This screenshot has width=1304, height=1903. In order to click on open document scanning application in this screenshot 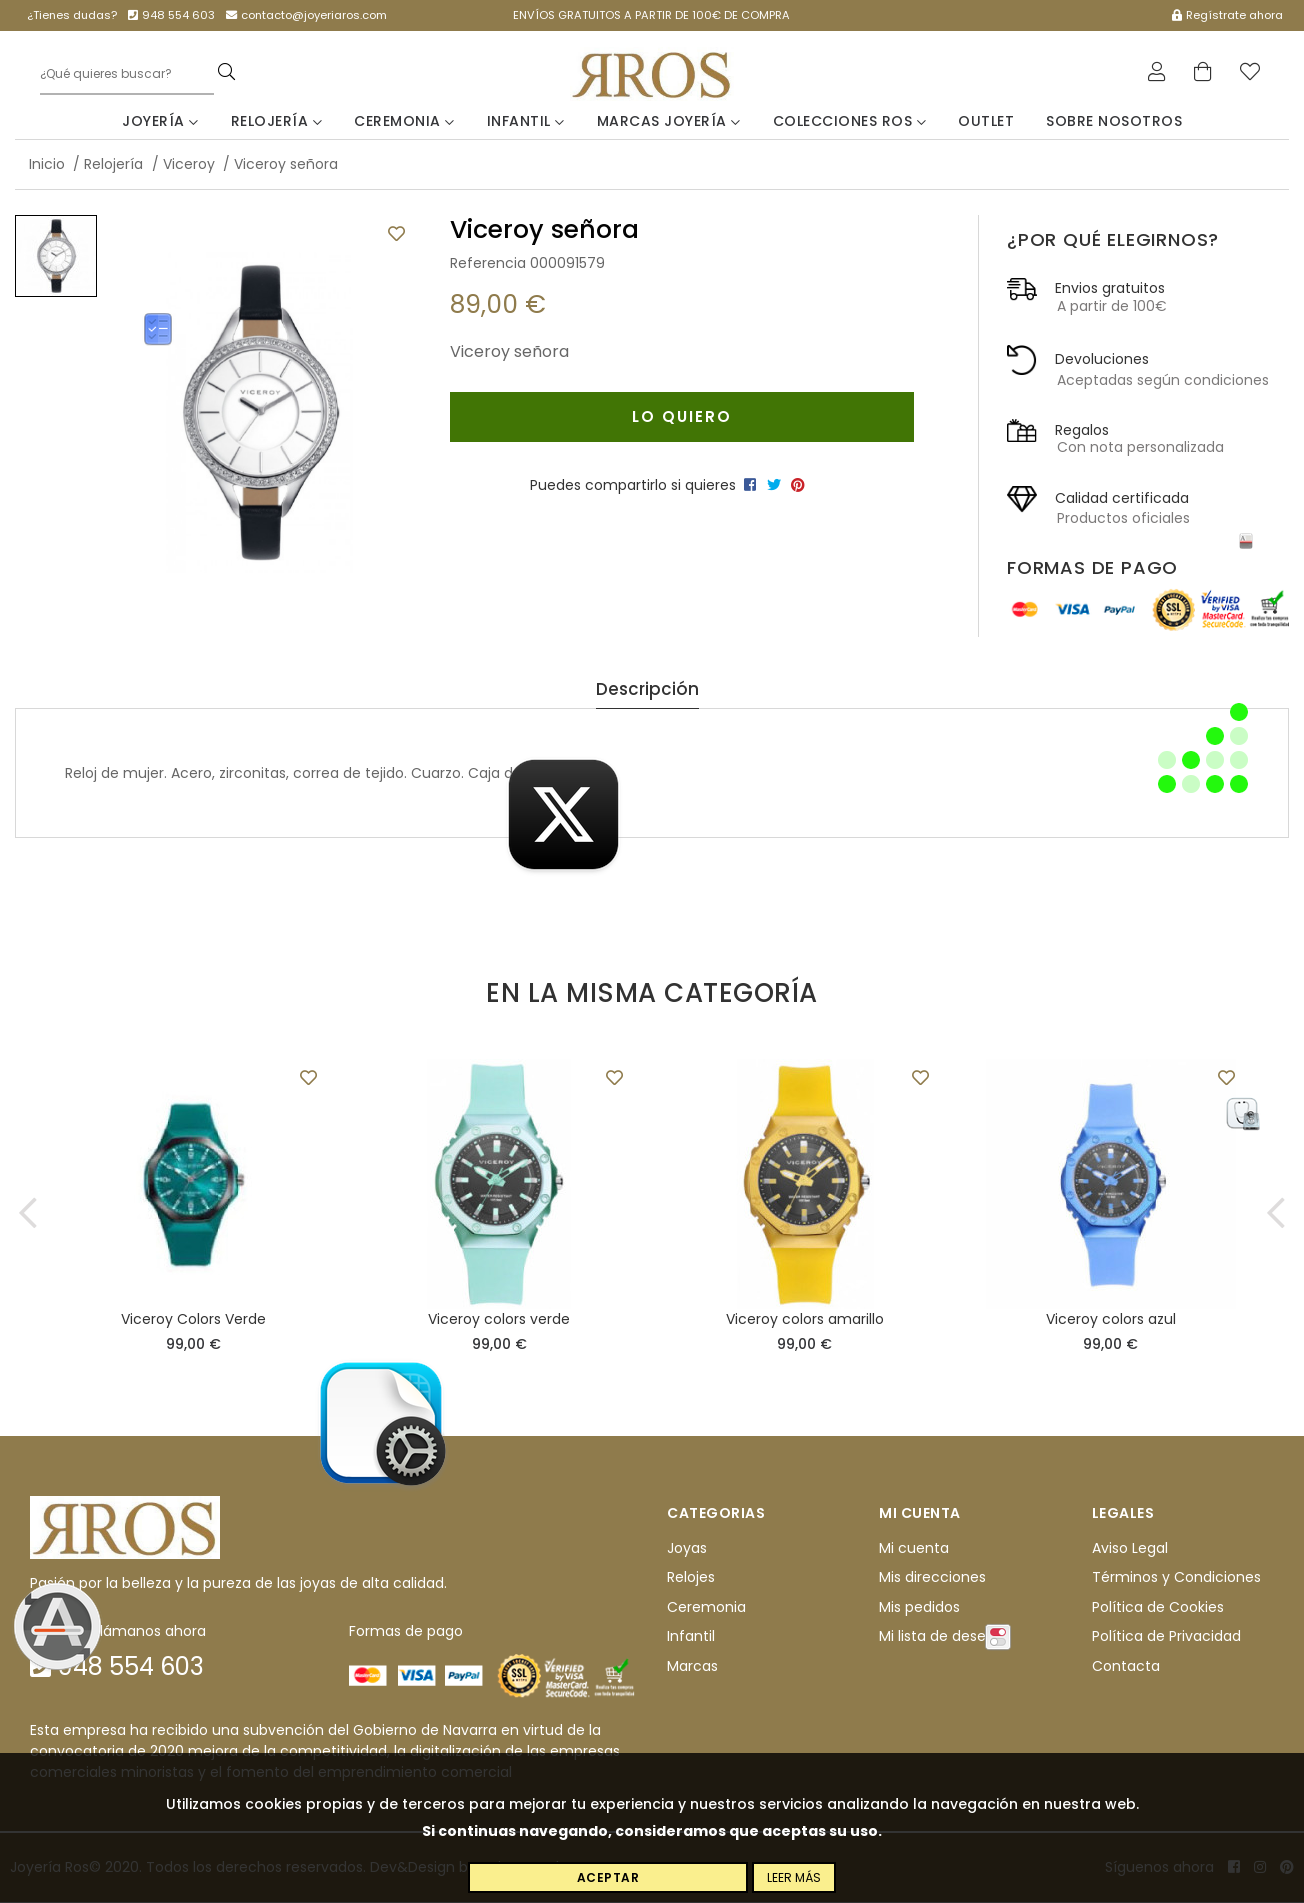, I will do `click(1246, 541)`.